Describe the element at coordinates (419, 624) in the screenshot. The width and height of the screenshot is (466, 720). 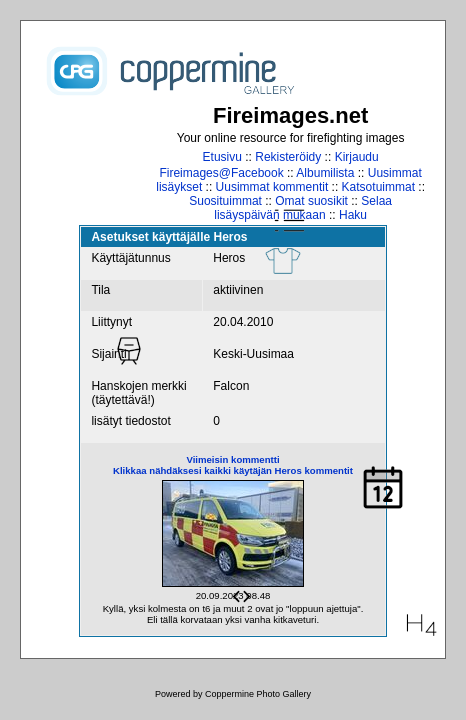
I see `format text as heading level 4` at that location.